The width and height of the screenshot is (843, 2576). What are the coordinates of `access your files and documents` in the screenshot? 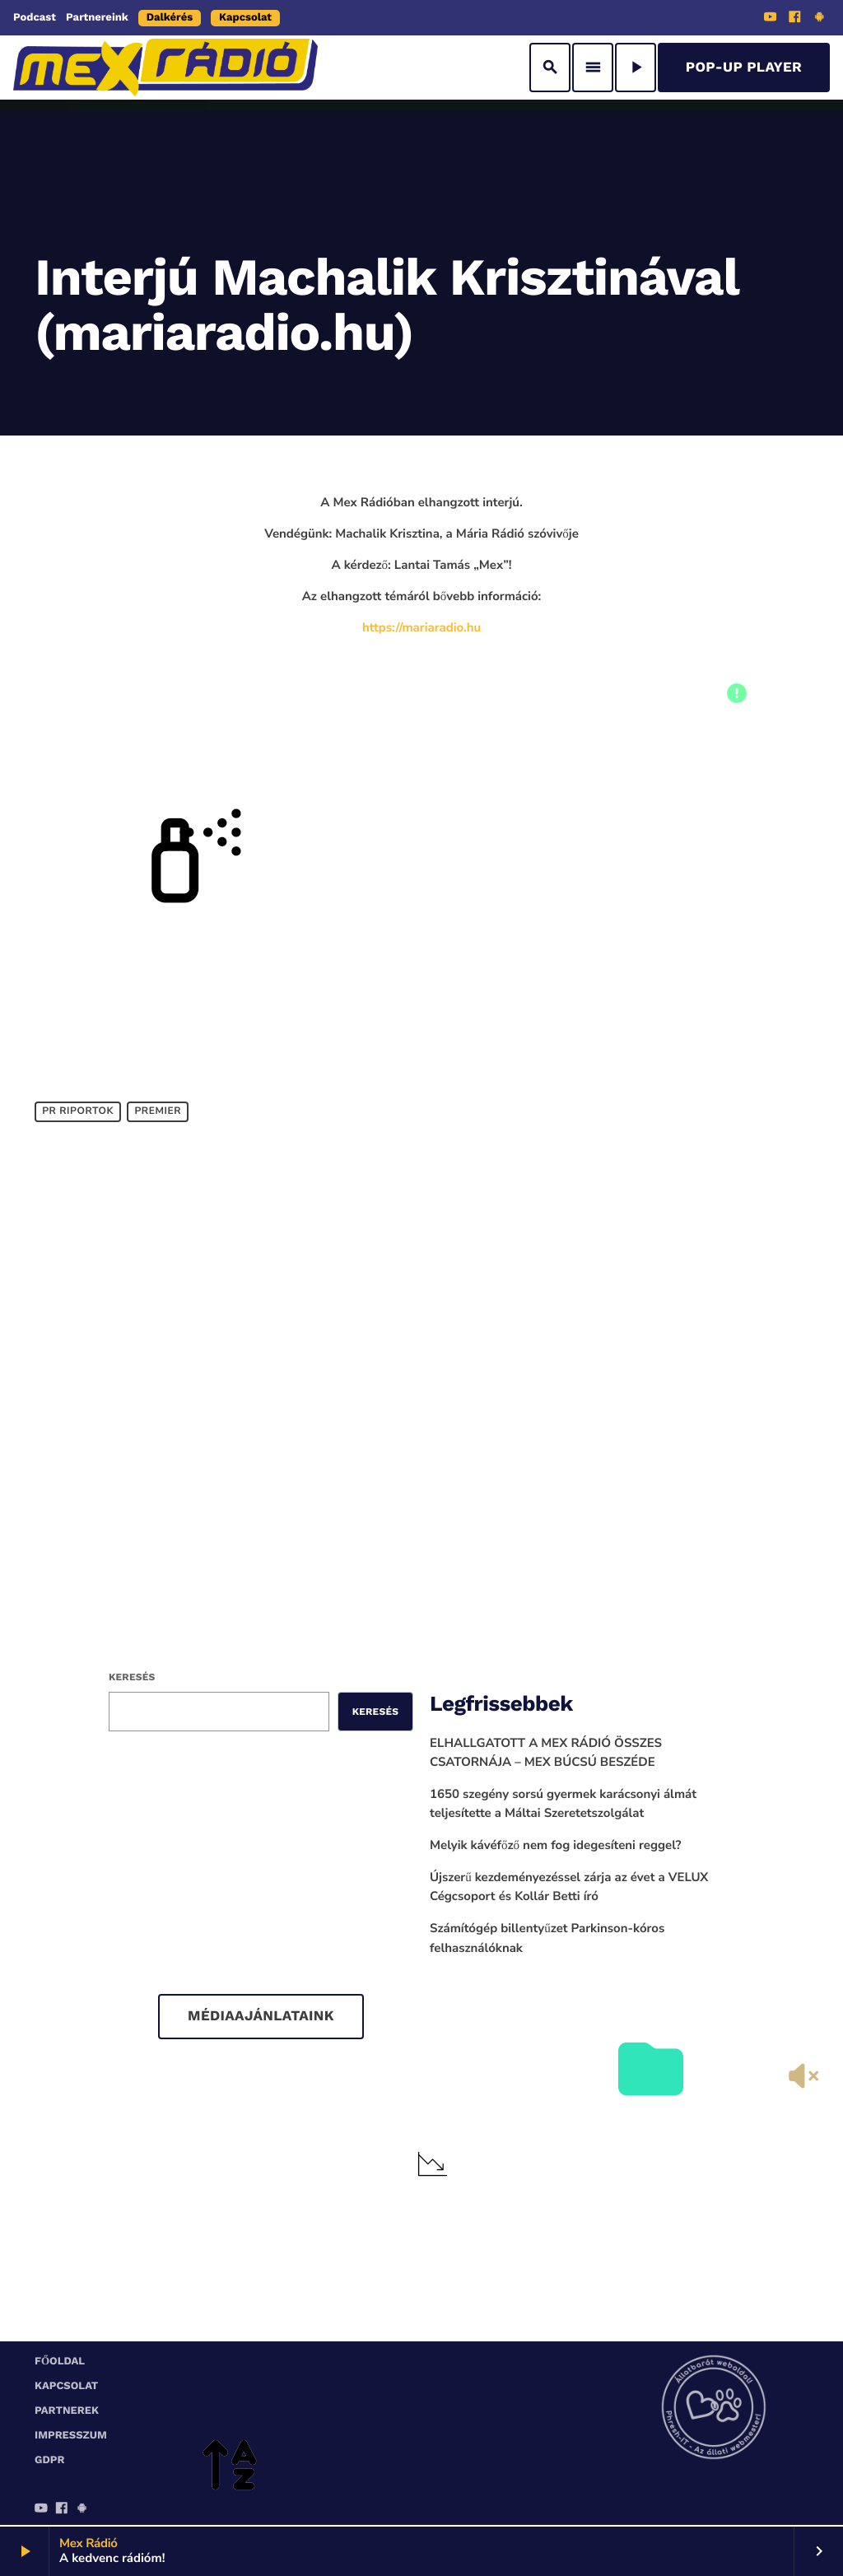 It's located at (650, 2071).